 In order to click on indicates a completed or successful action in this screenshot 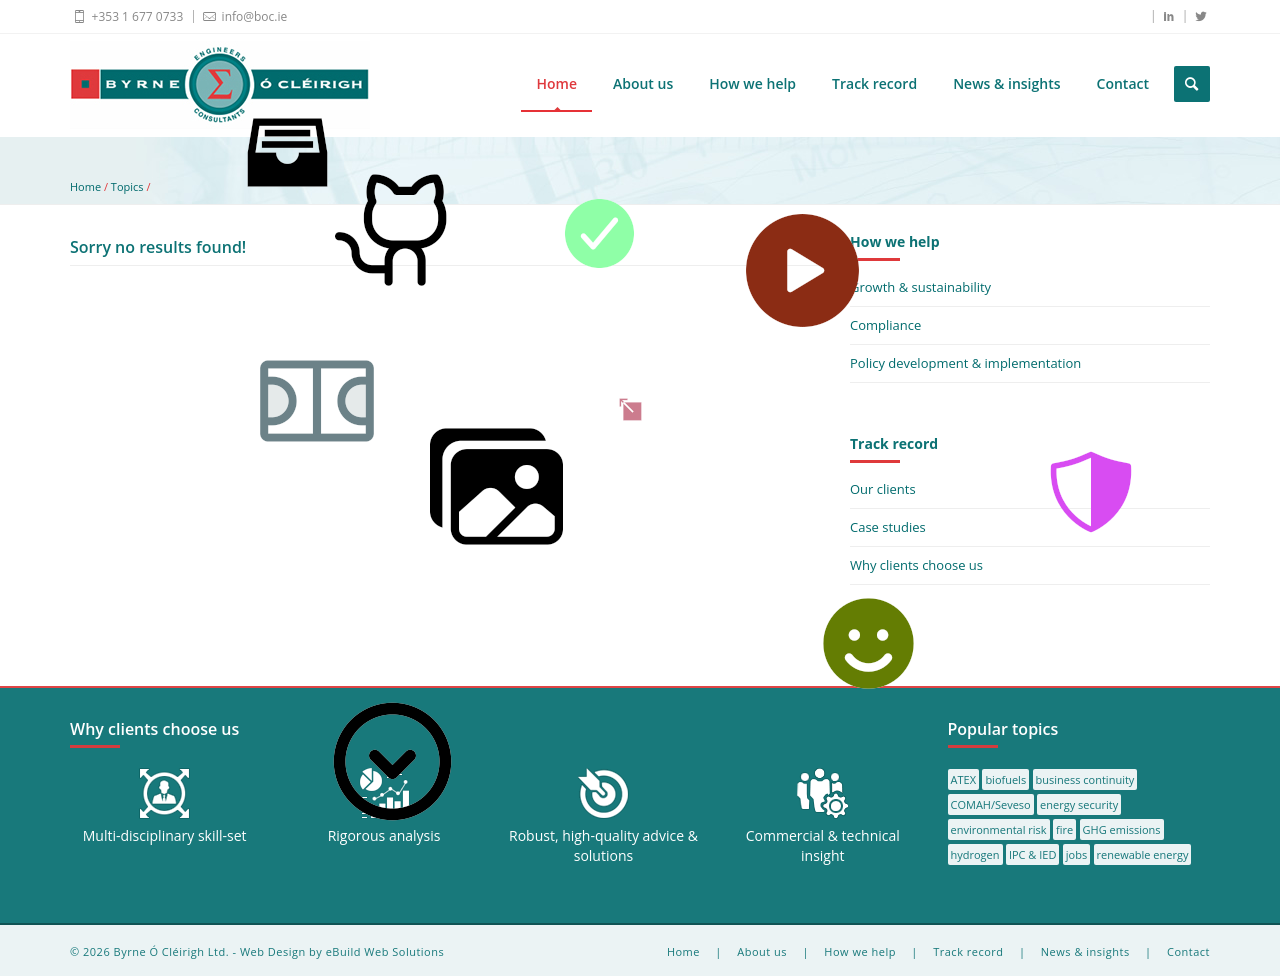, I will do `click(599, 233)`.